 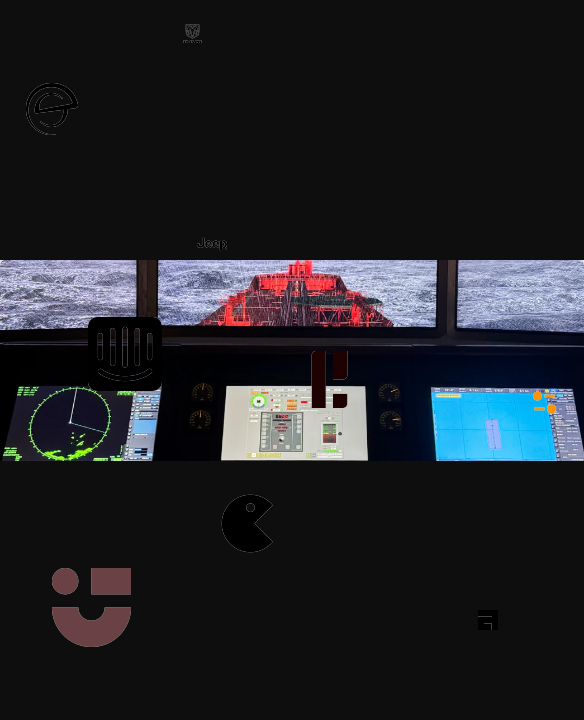 I want to click on Jeep brand logo, so click(x=212, y=244).